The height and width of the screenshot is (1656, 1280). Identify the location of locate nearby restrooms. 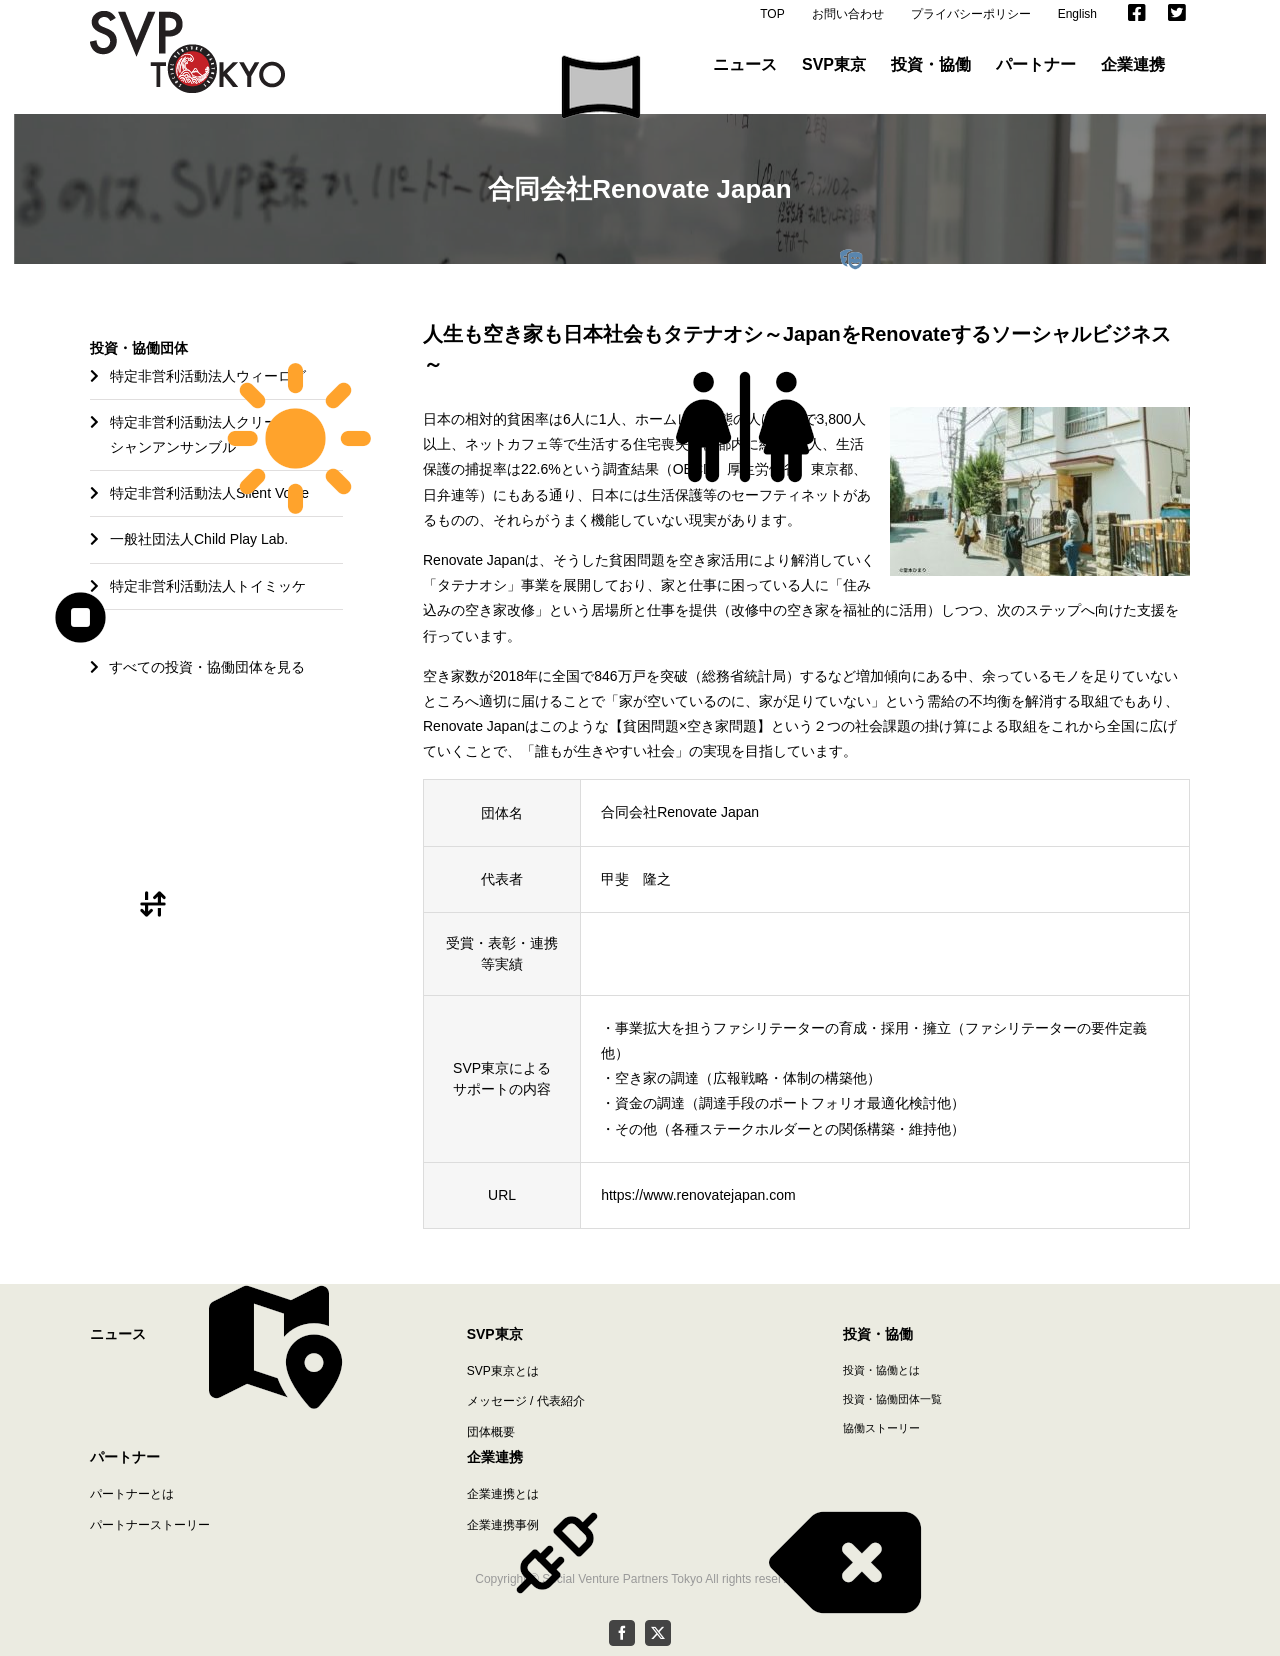
(745, 427).